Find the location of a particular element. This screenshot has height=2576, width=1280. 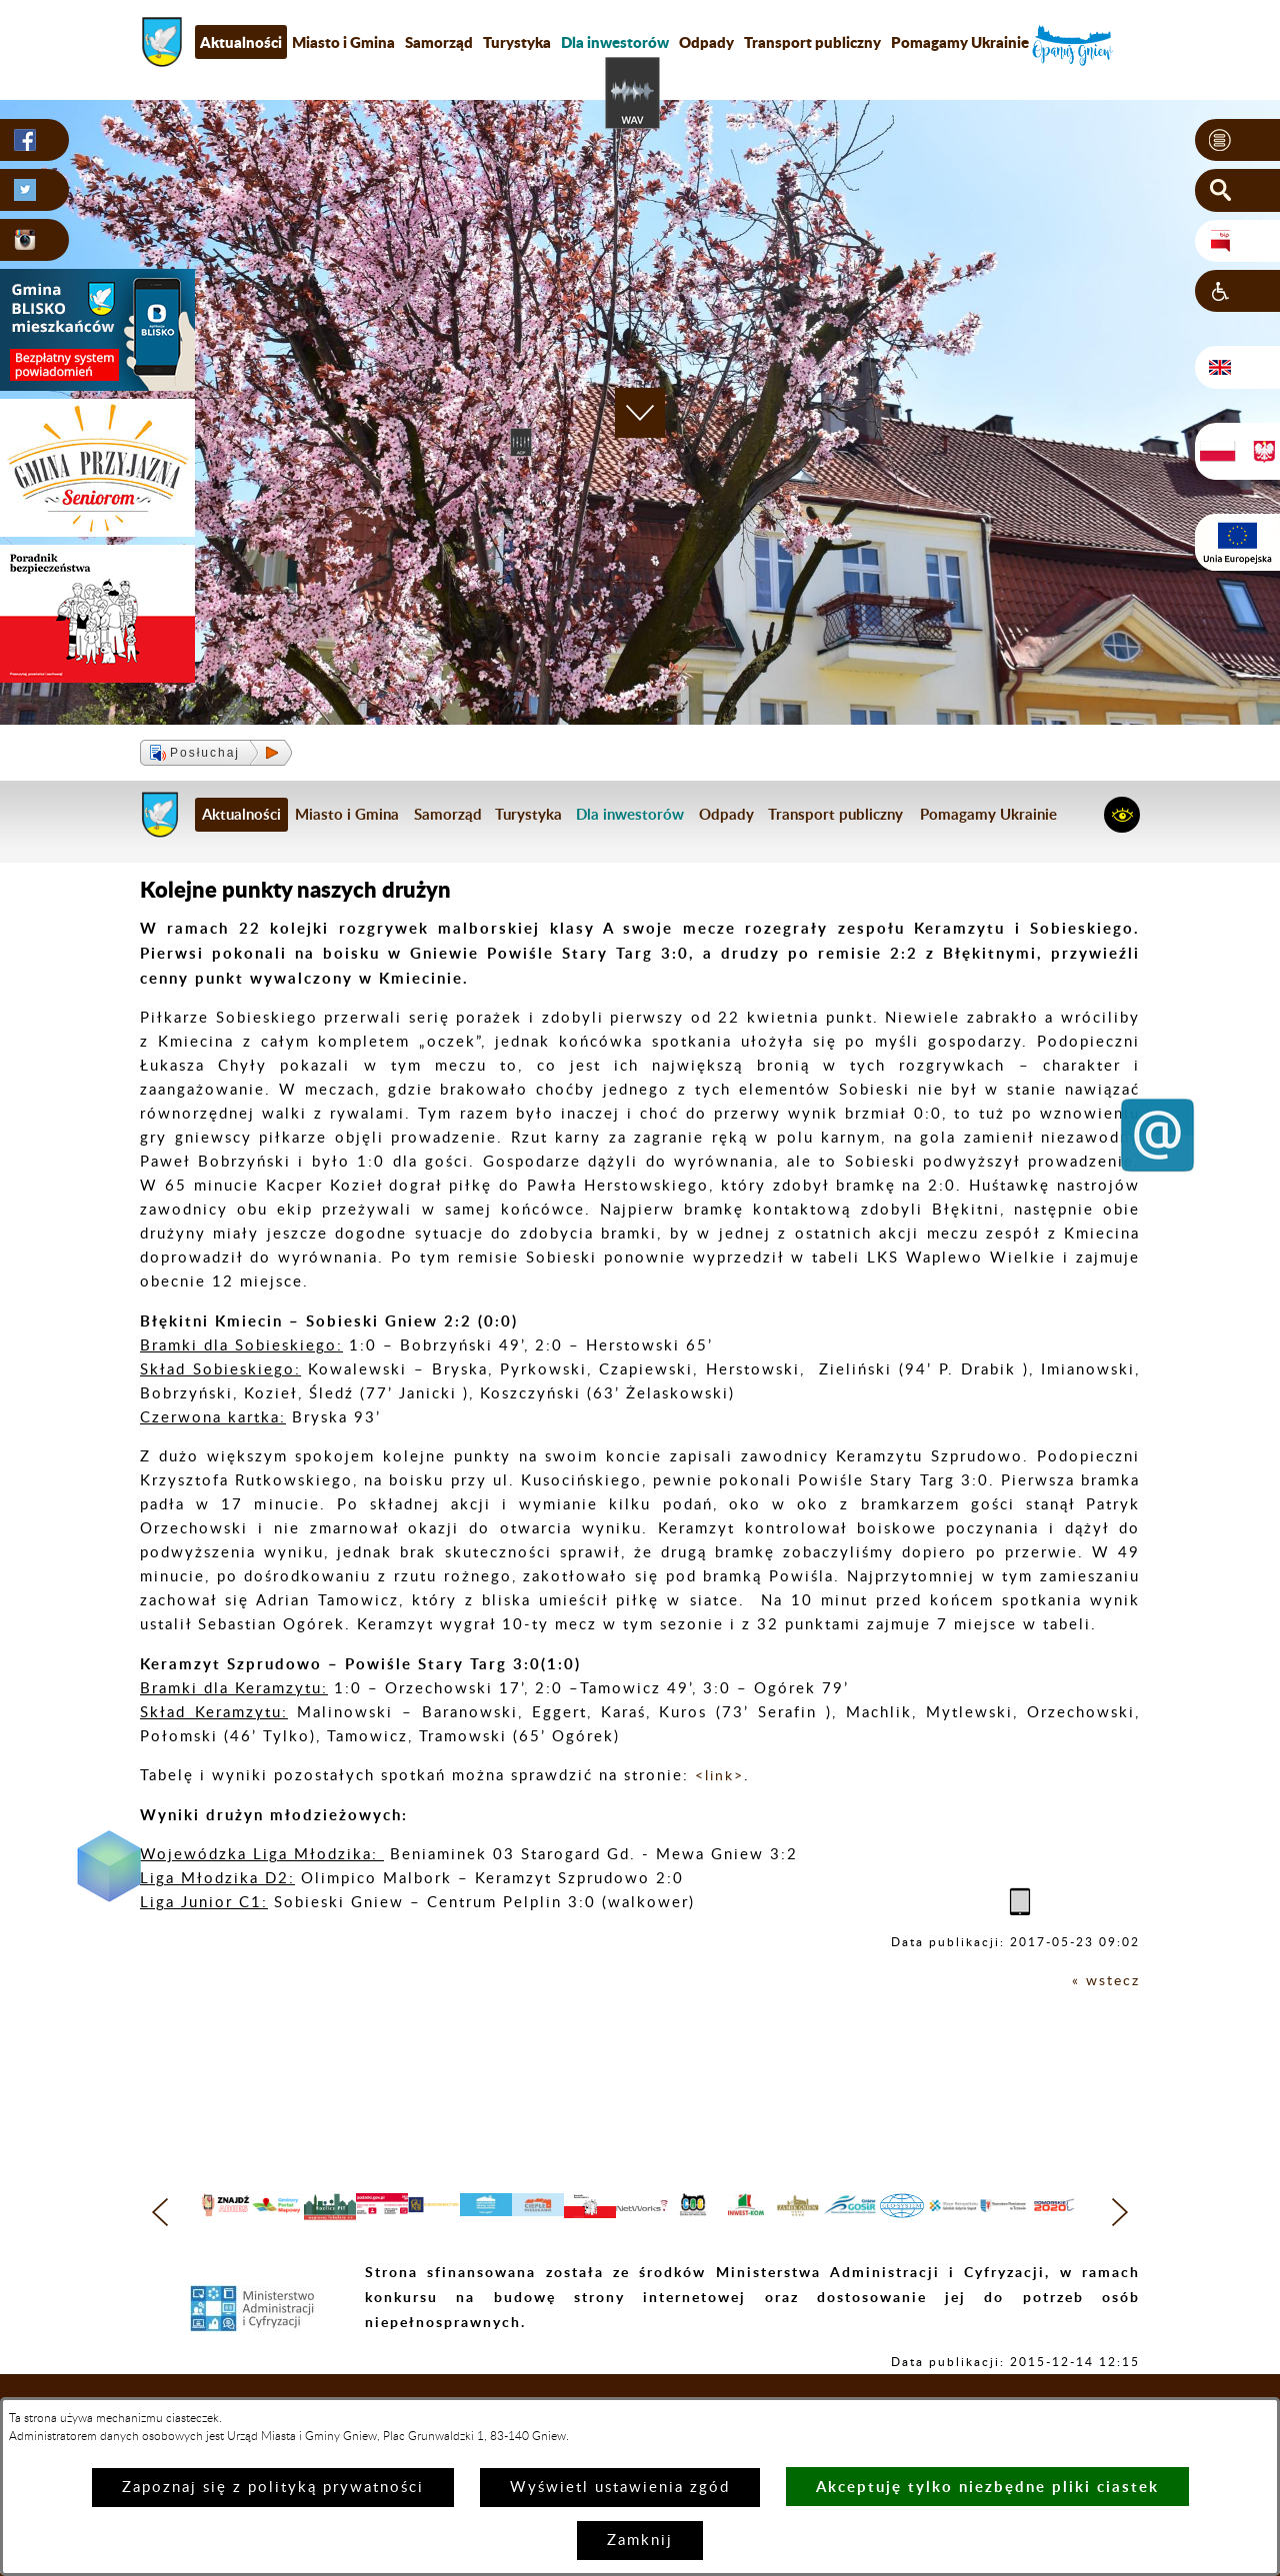

open audio control panel settings is located at coordinates (521, 443).